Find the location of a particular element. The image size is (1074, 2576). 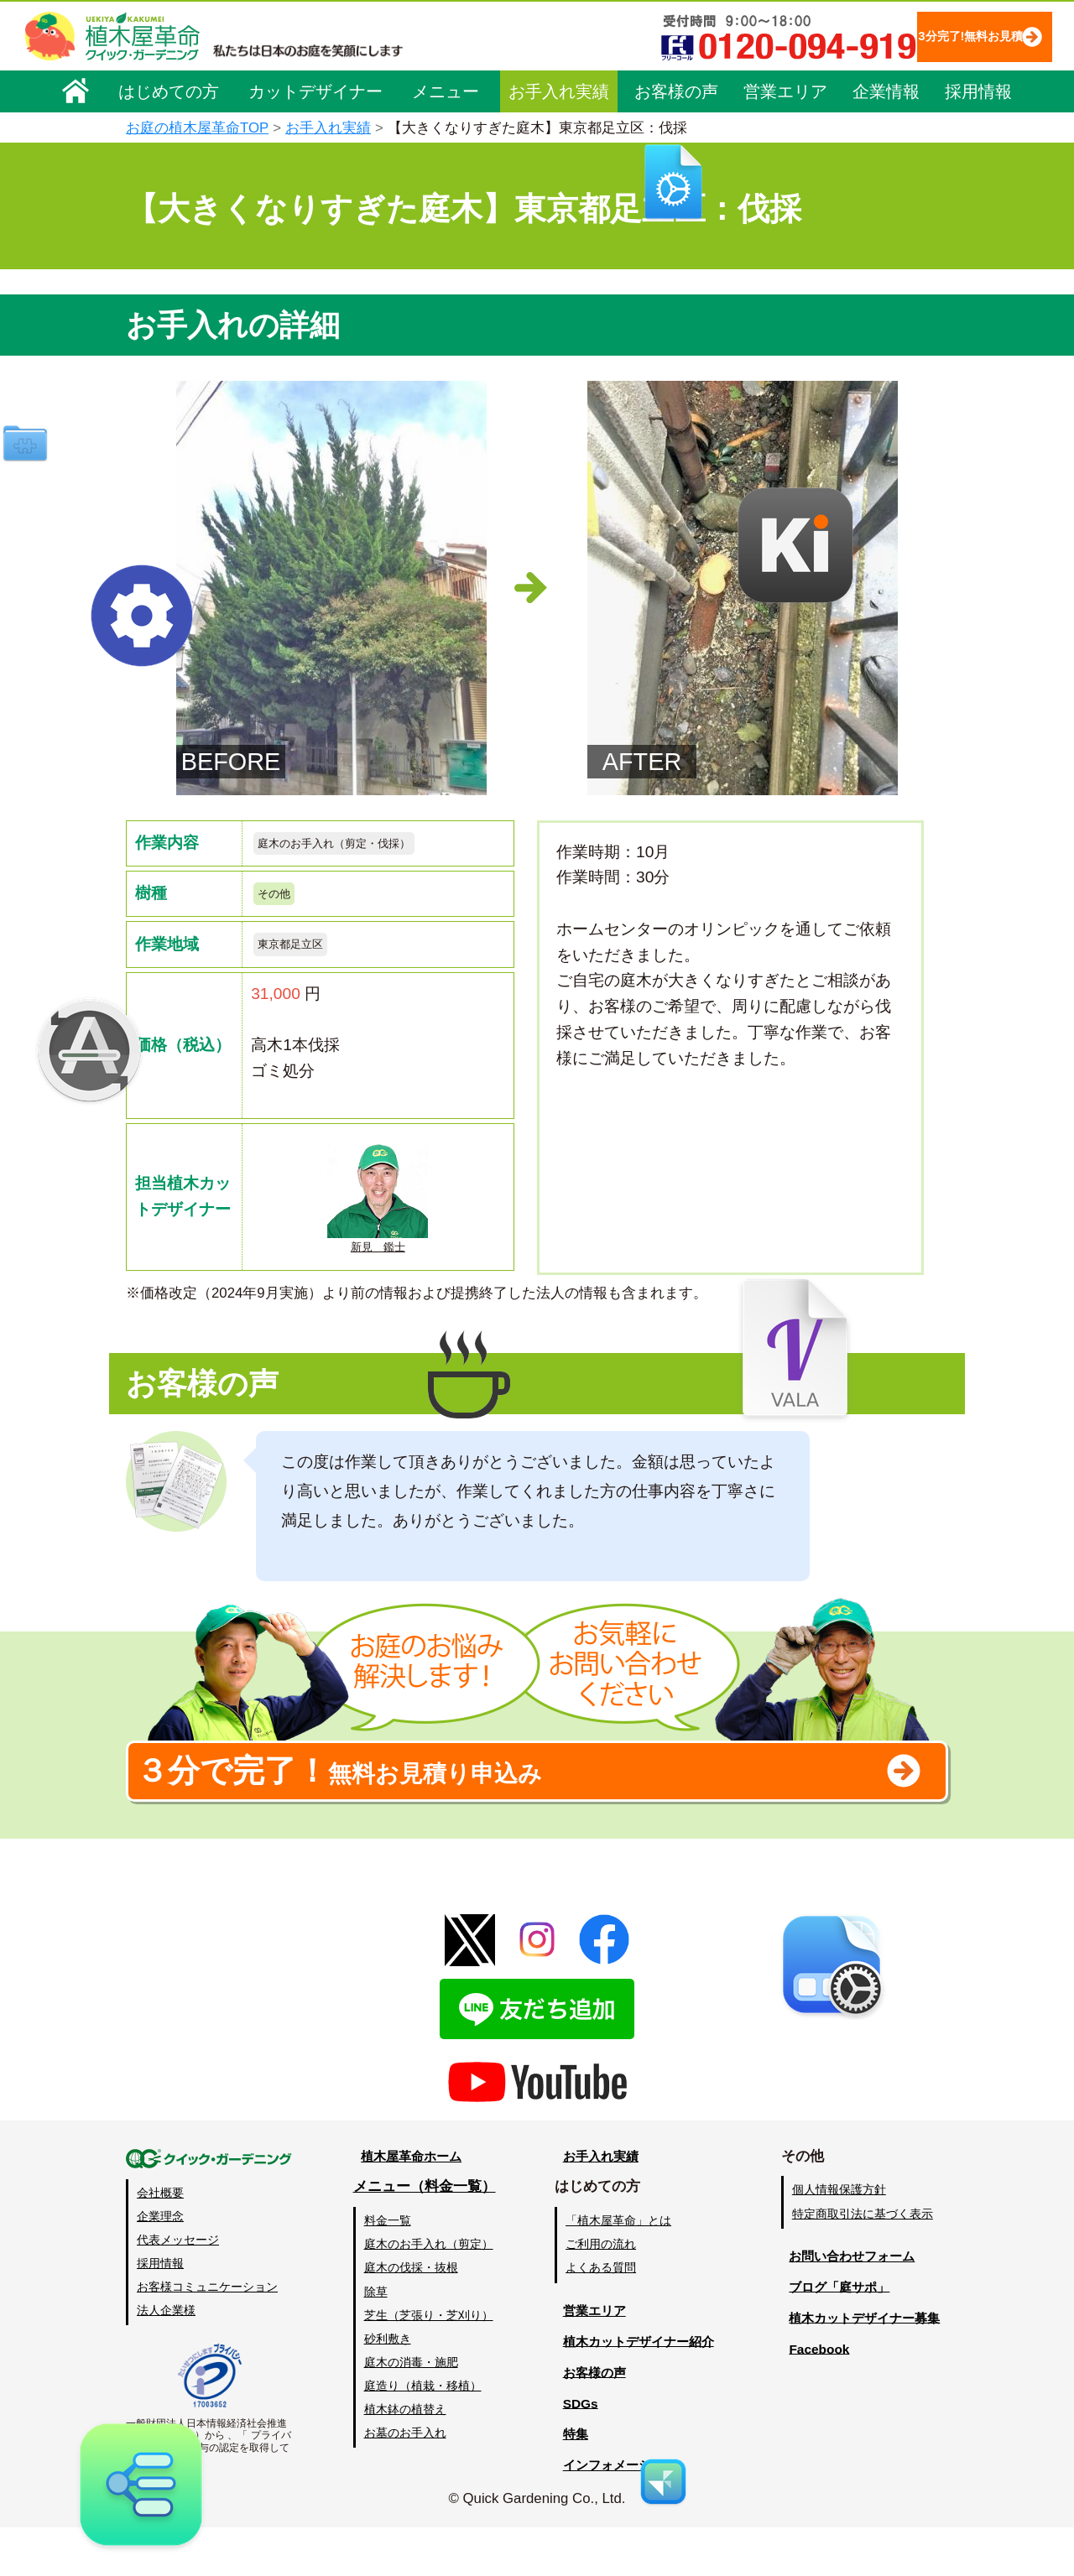

indicates a system or settings-related item is located at coordinates (142, 616).